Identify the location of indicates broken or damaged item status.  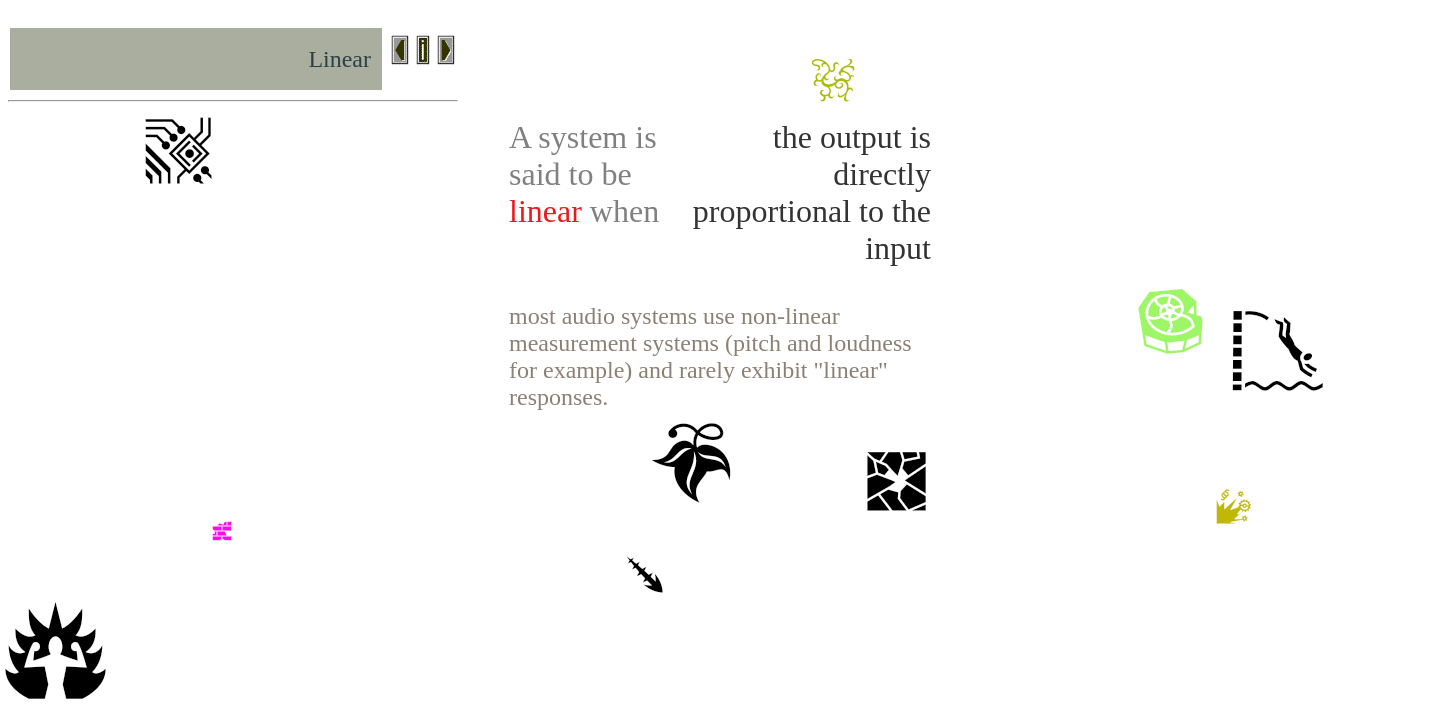
(896, 481).